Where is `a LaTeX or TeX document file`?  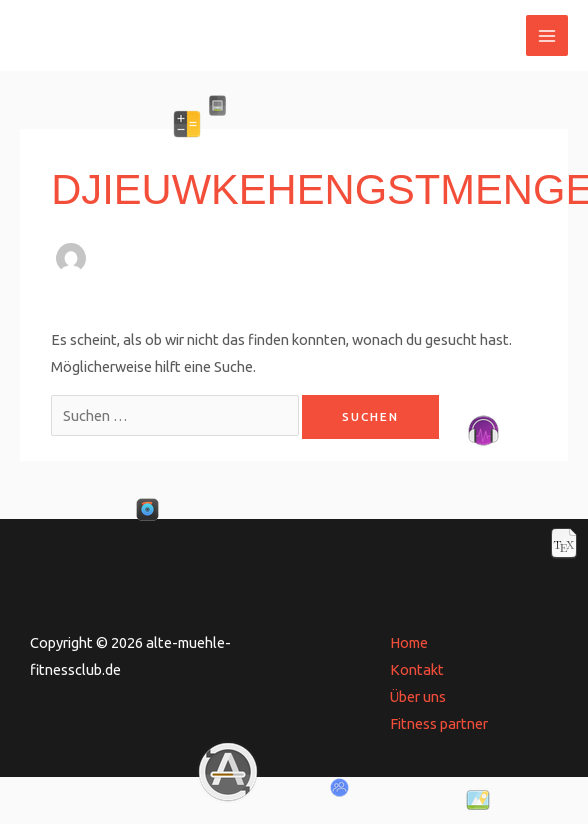
a LaTeX or TeX document file is located at coordinates (564, 543).